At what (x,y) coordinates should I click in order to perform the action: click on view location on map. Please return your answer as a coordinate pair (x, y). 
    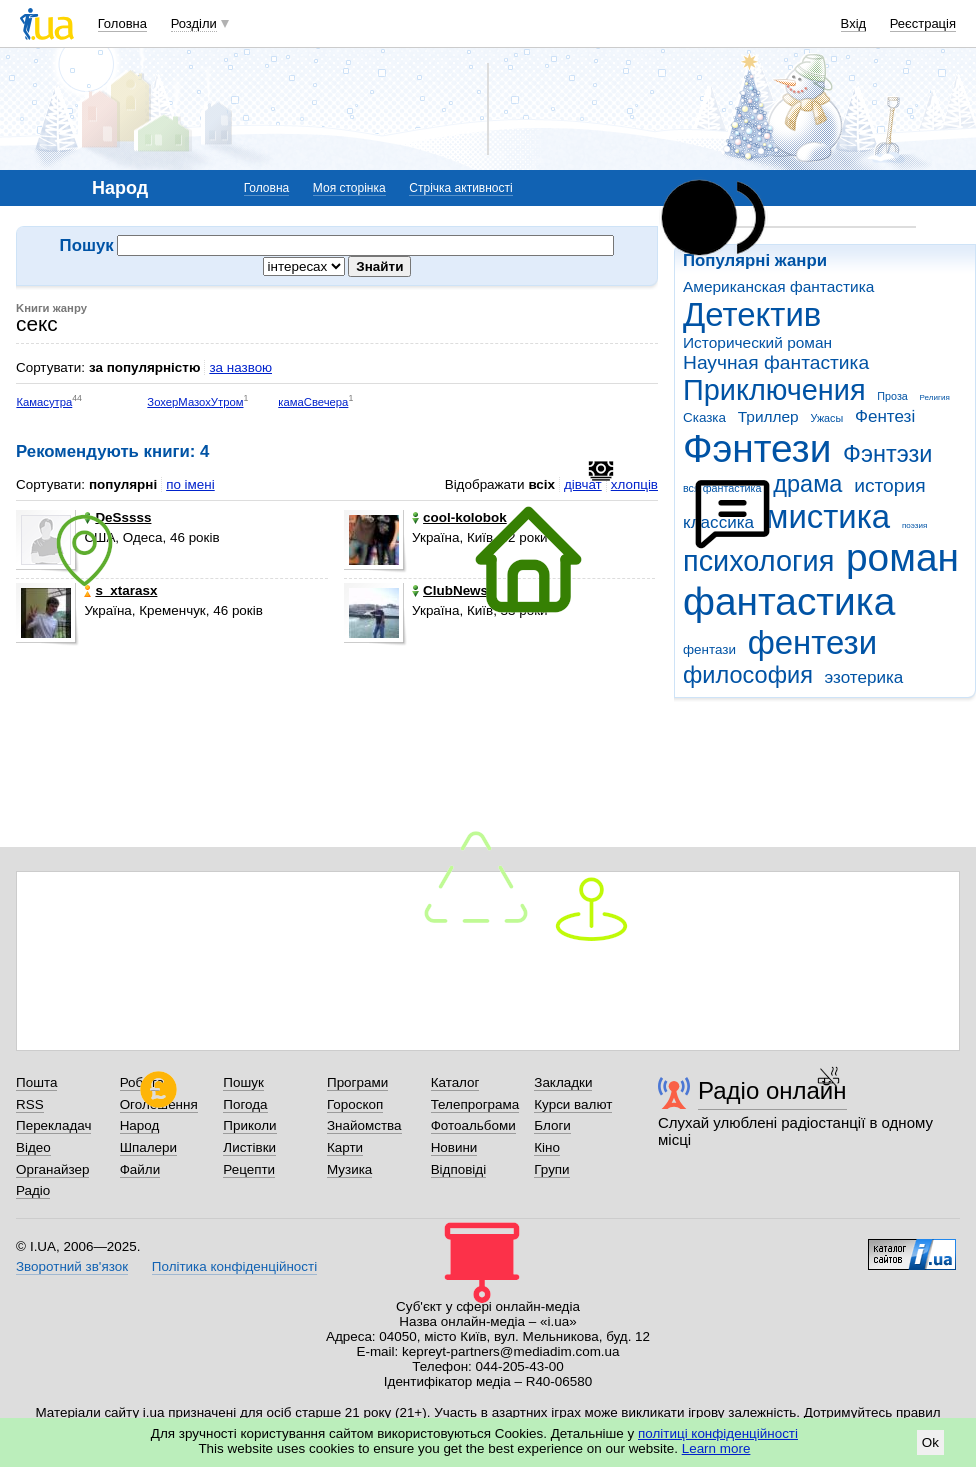
    Looking at the image, I should click on (84, 550).